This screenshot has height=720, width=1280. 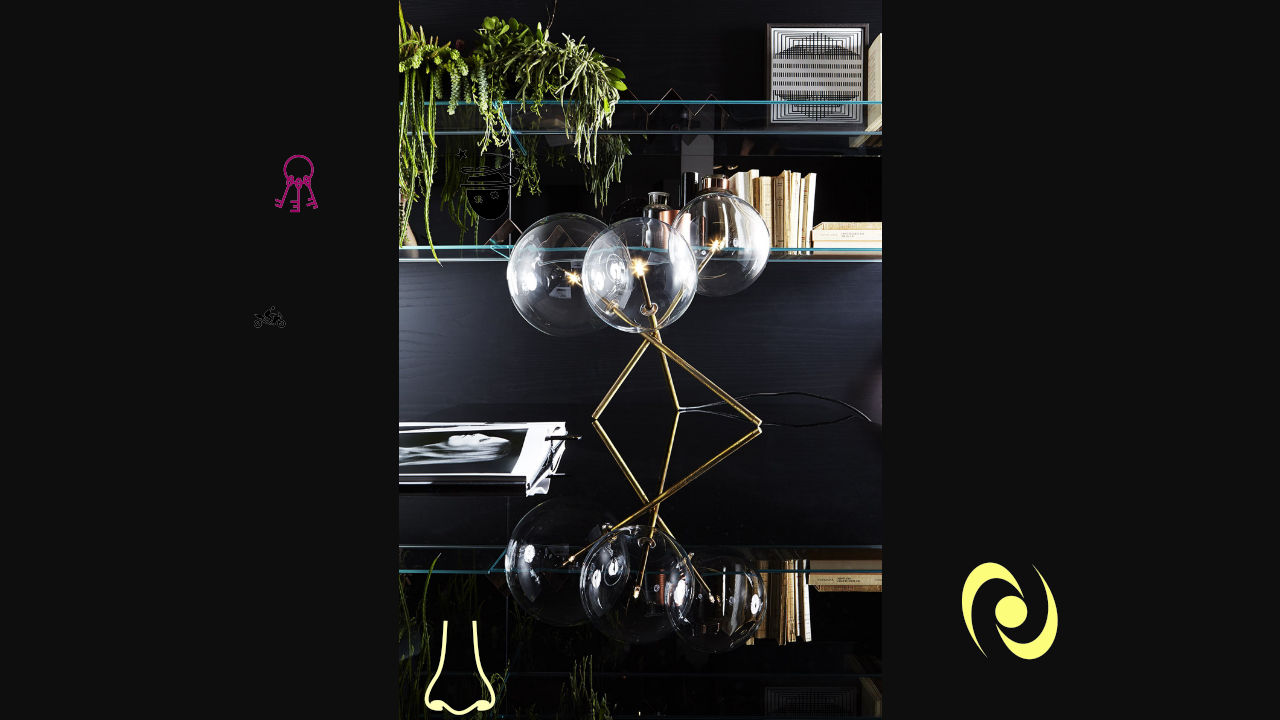 What do you see at coordinates (491, 184) in the screenshot?
I see `indicates a knockout or dizzy state in gameplay` at bounding box center [491, 184].